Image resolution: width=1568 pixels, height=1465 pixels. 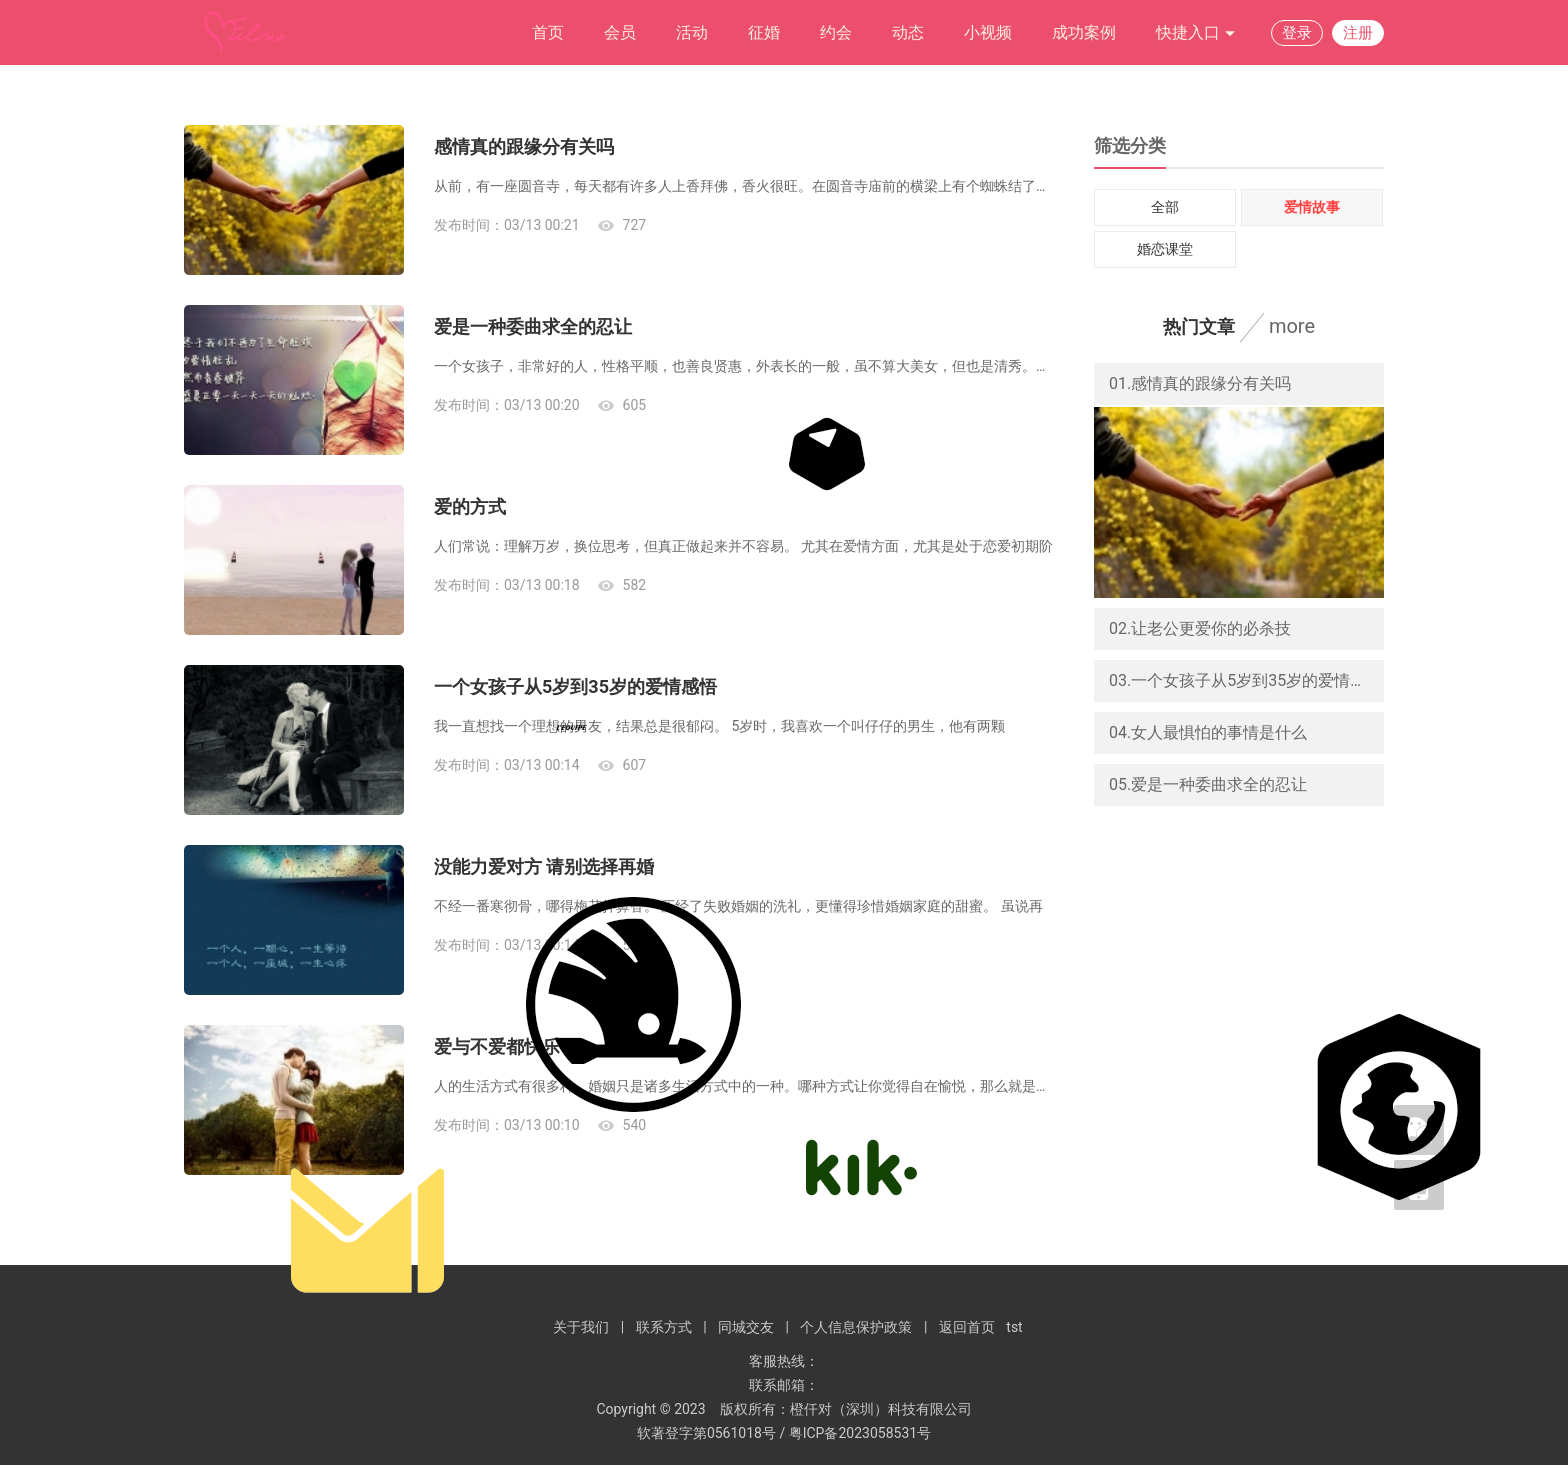 What do you see at coordinates (861, 1167) in the screenshot?
I see `open kik messenger app` at bounding box center [861, 1167].